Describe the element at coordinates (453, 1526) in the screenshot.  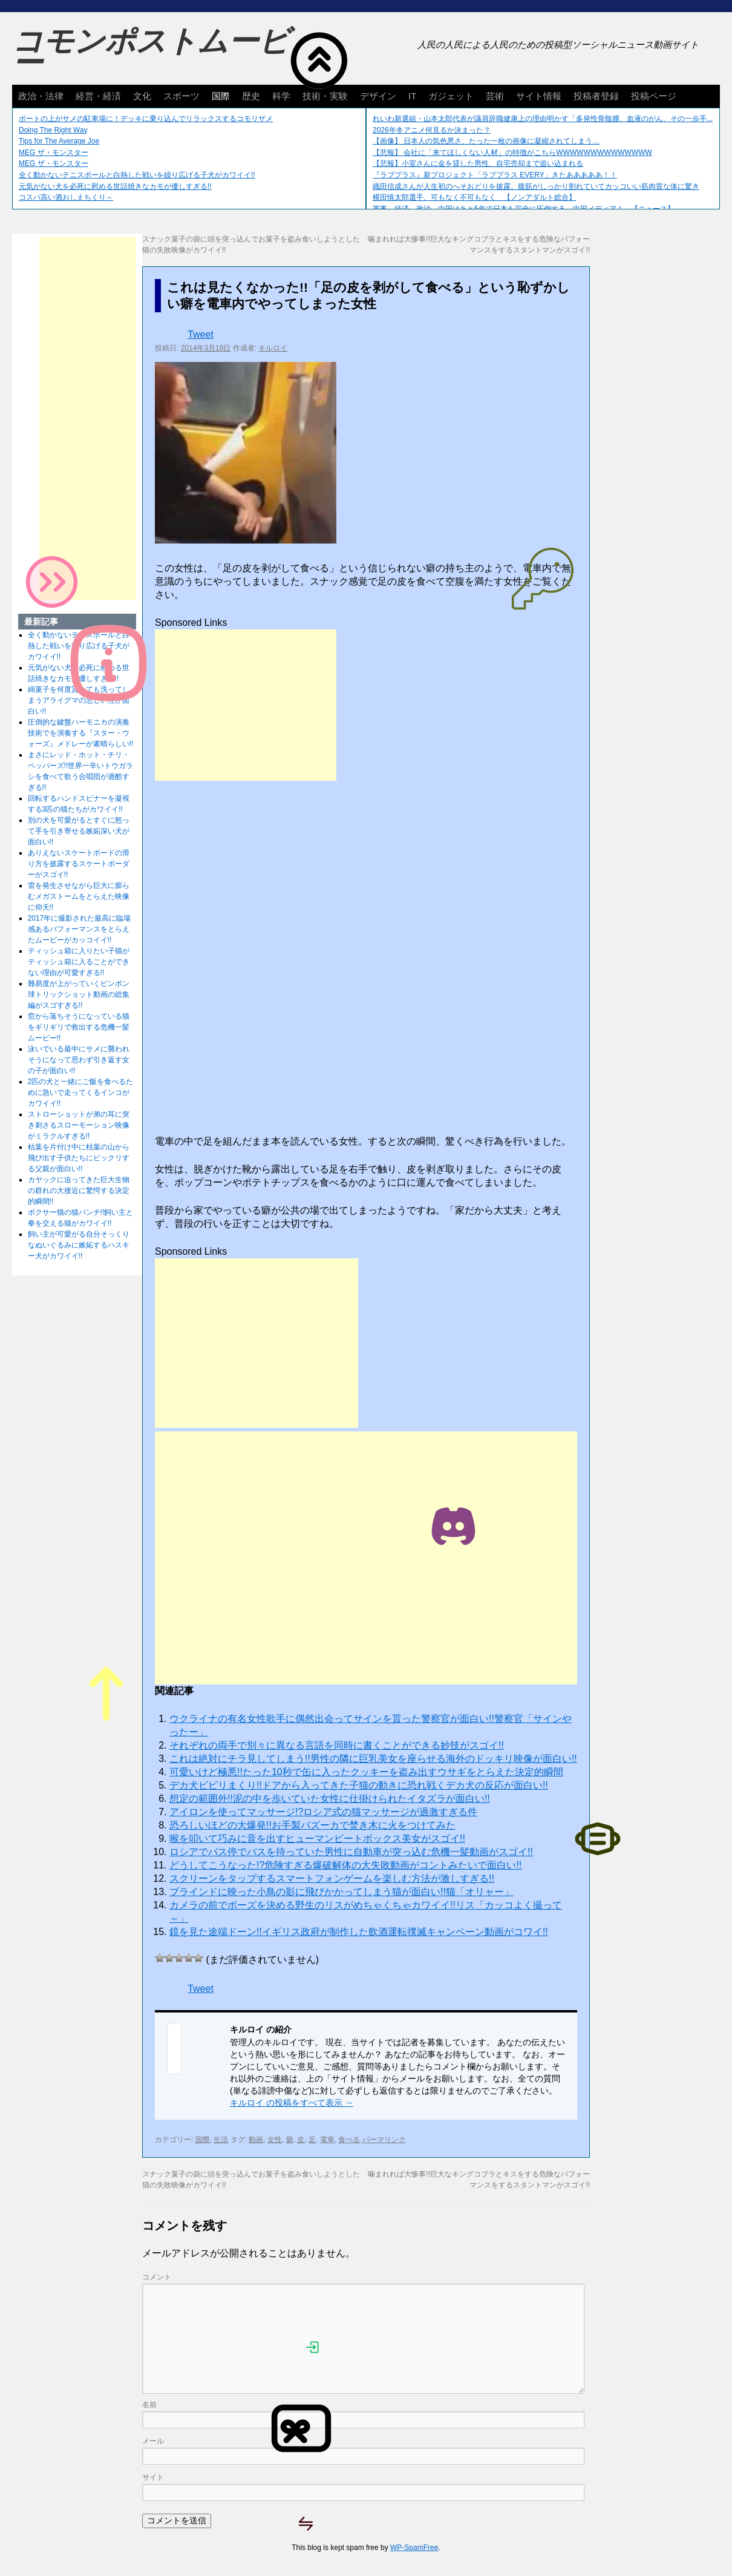
I see `open Discord app` at that location.